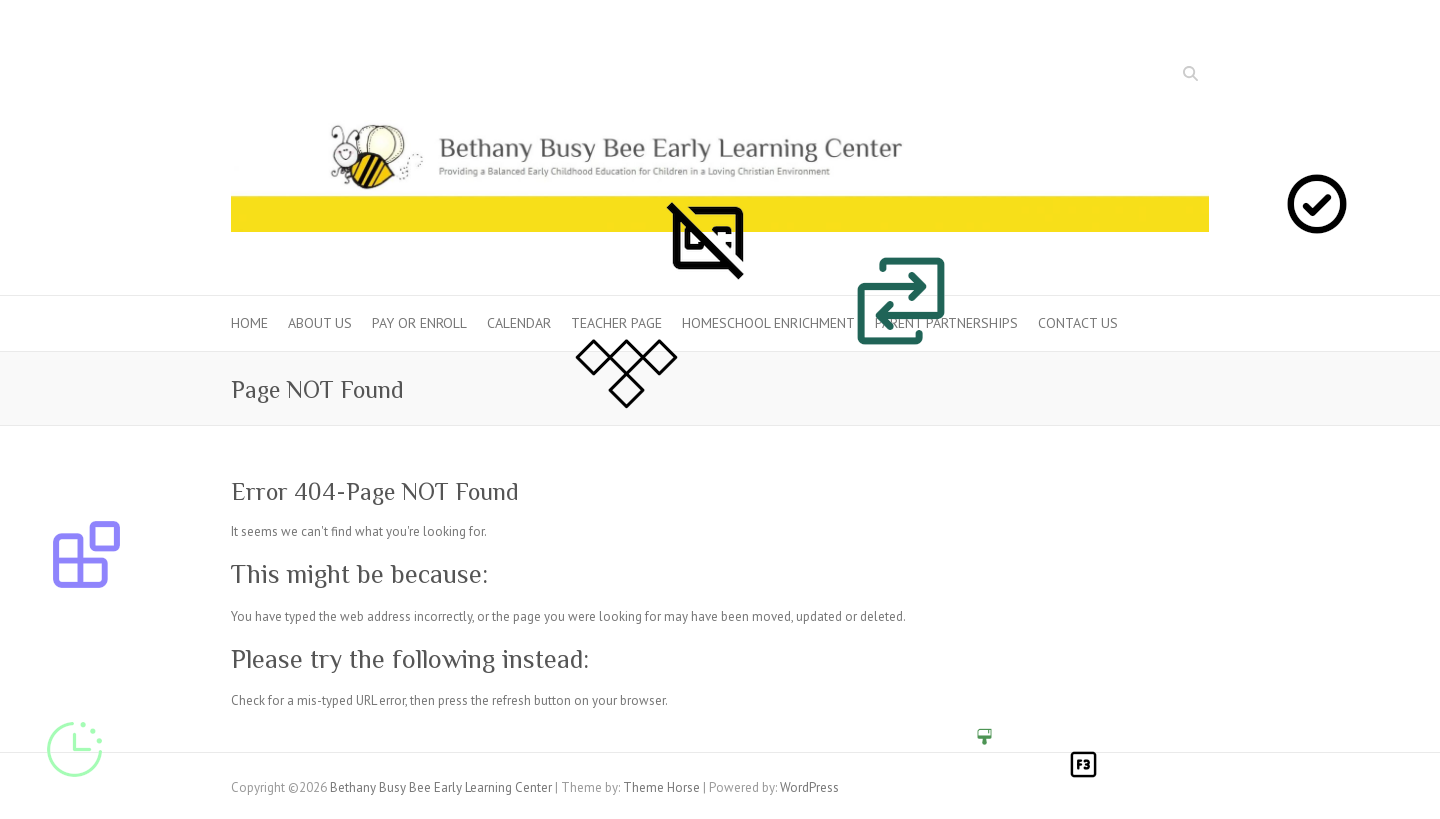 The image size is (1440, 819). What do you see at coordinates (86, 554) in the screenshot?
I see `access modular components or blocks` at bounding box center [86, 554].